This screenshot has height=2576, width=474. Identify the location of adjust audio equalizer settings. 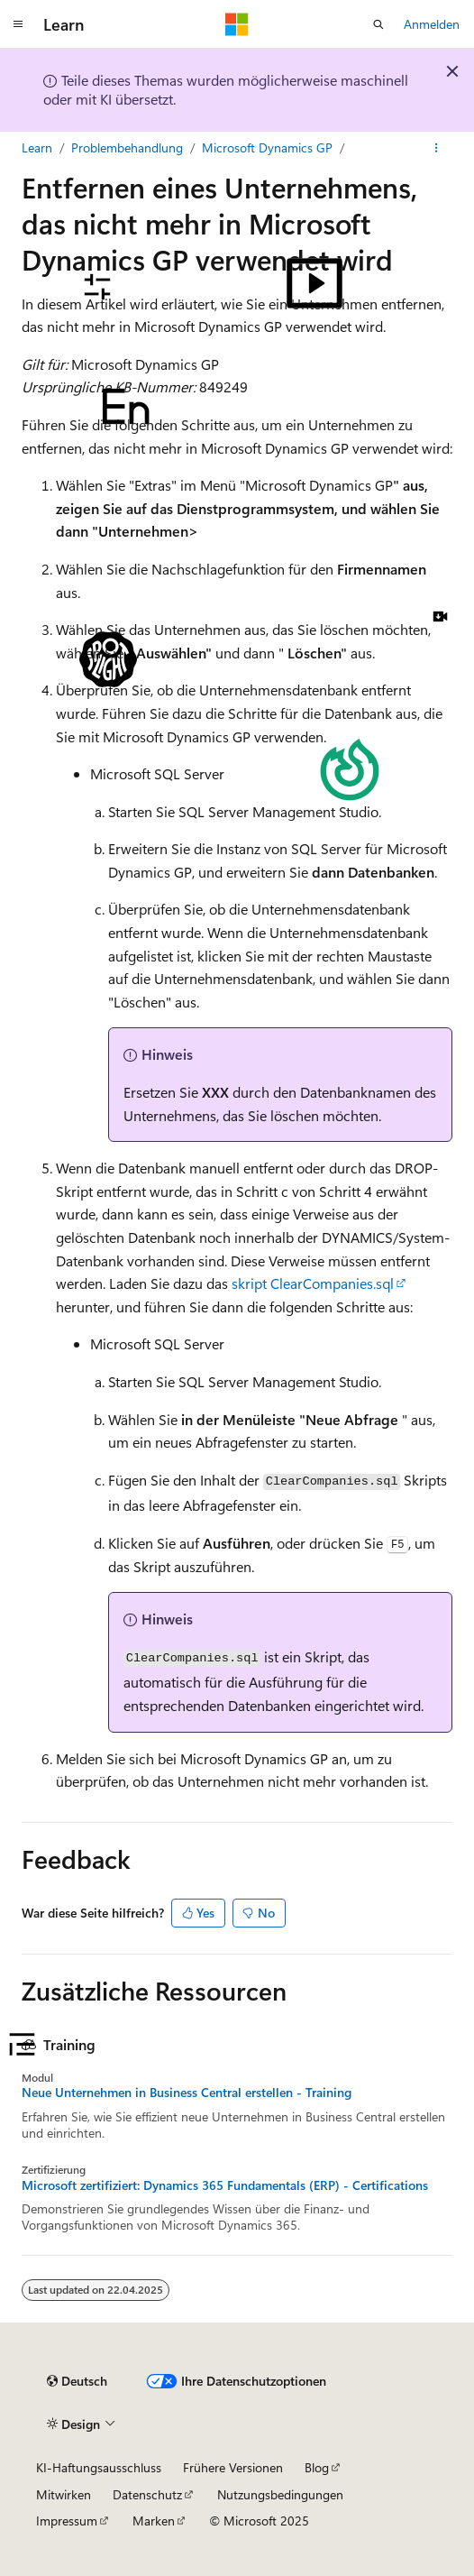
(97, 287).